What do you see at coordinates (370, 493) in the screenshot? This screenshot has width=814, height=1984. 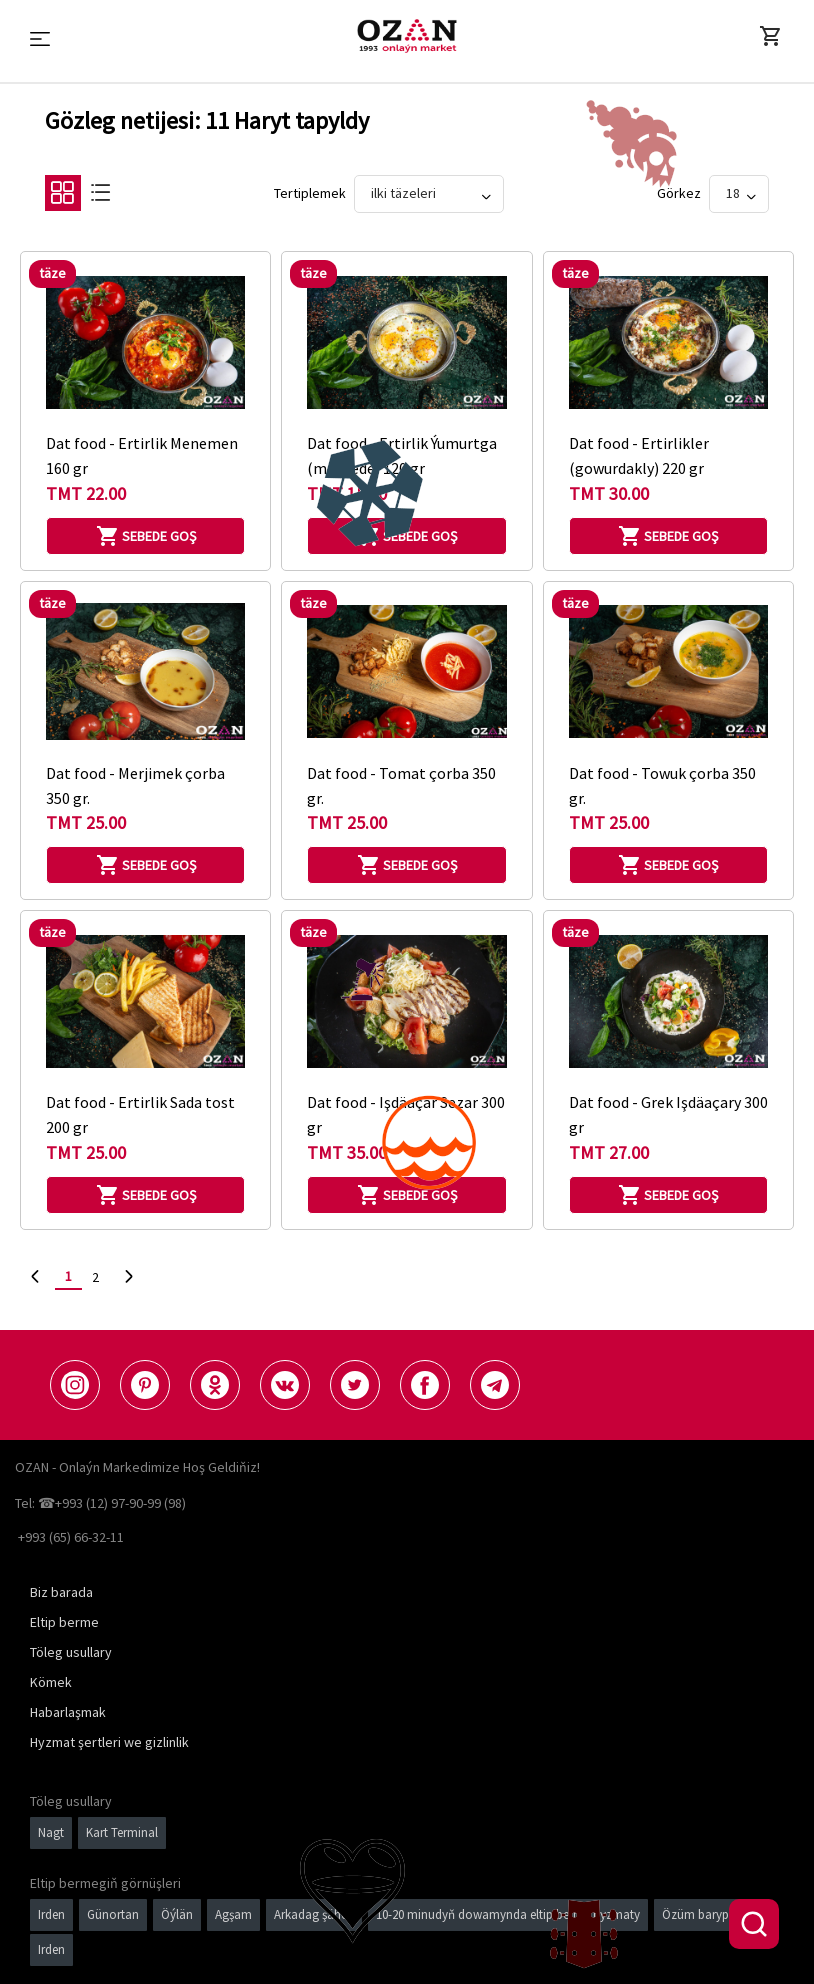 I see `activate cold or freeze mode` at bounding box center [370, 493].